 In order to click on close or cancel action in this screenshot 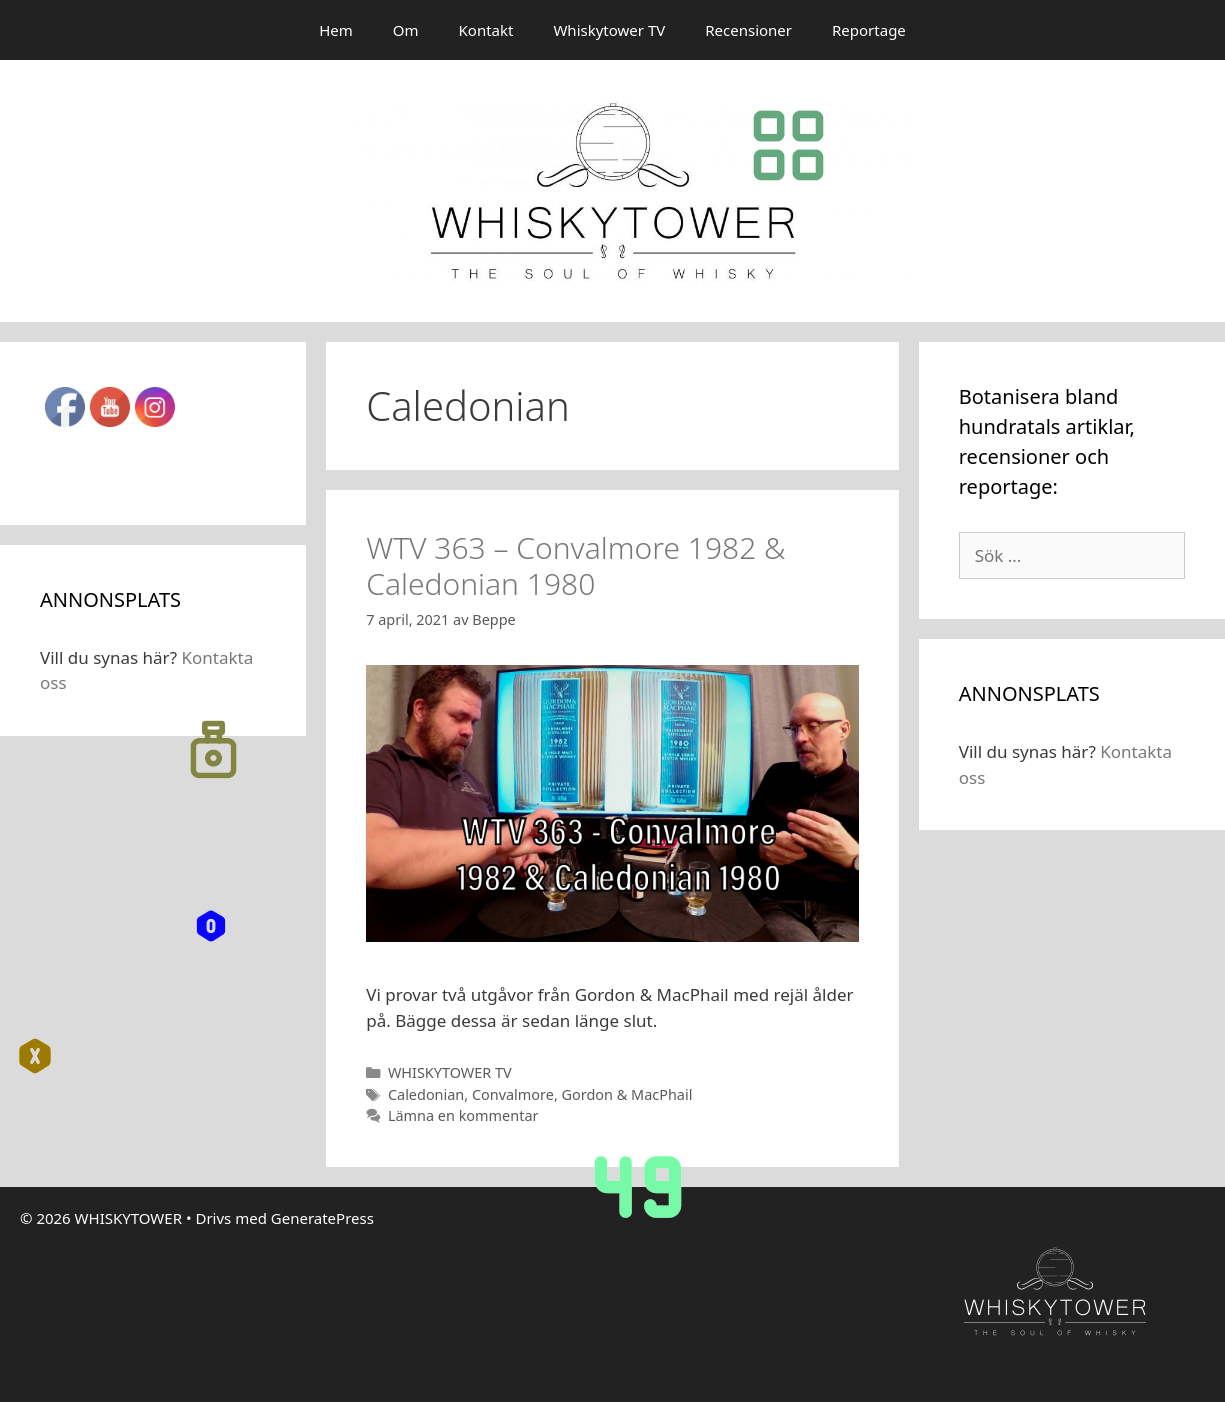, I will do `click(35, 1056)`.